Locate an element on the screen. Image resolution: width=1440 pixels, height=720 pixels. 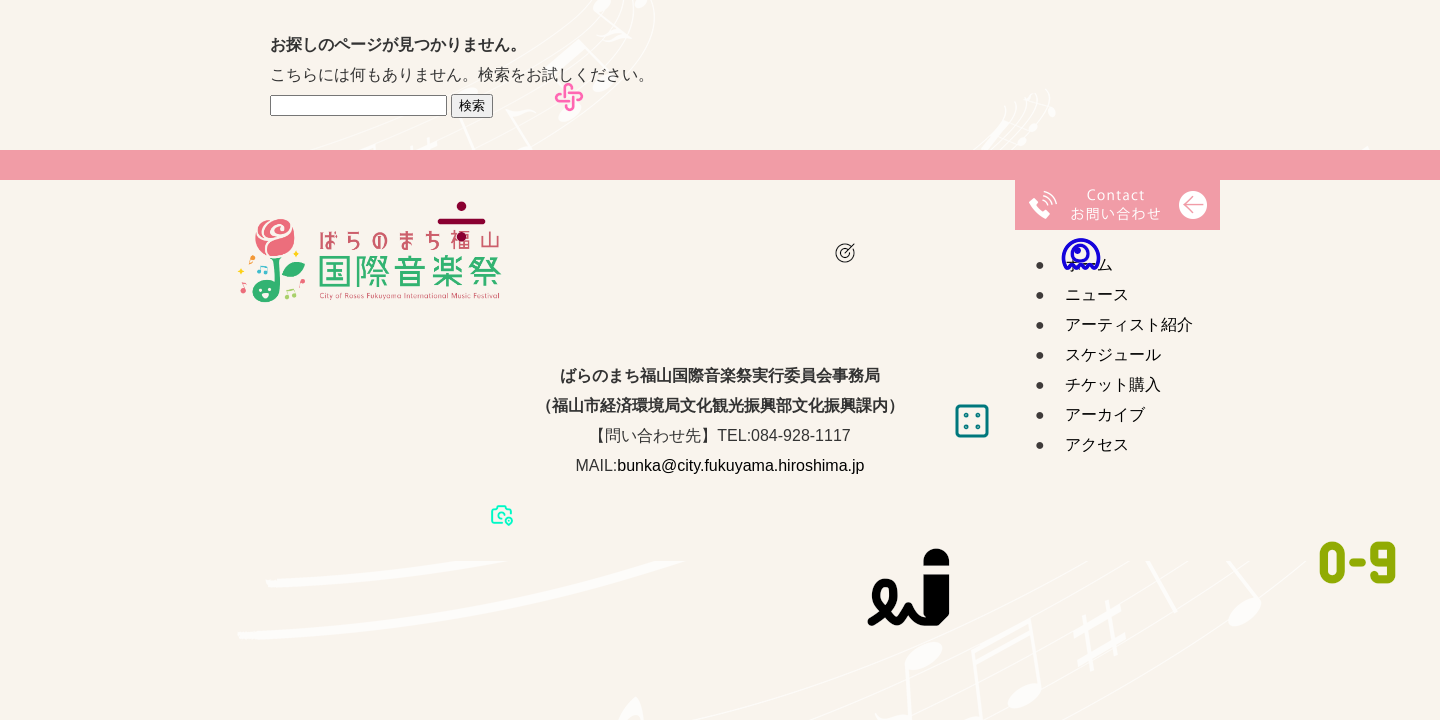
perform division calculation is located at coordinates (461, 221).